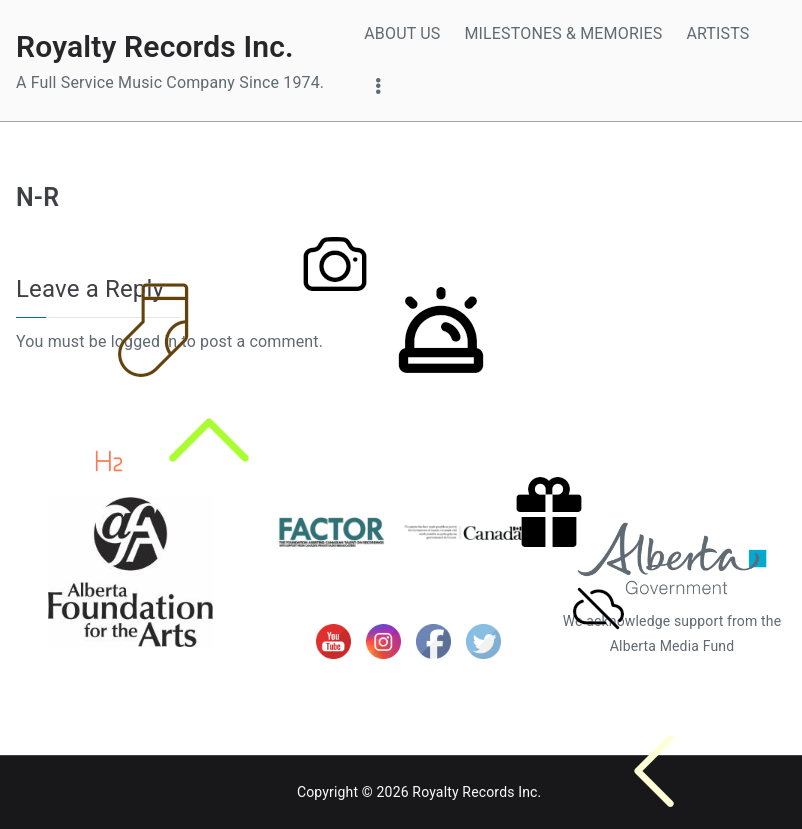 This screenshot has width=802, height=829. What do you see at coordinates (335, 264) in the screenshot?
I see `take a photo` at bounding box center [335, 264].